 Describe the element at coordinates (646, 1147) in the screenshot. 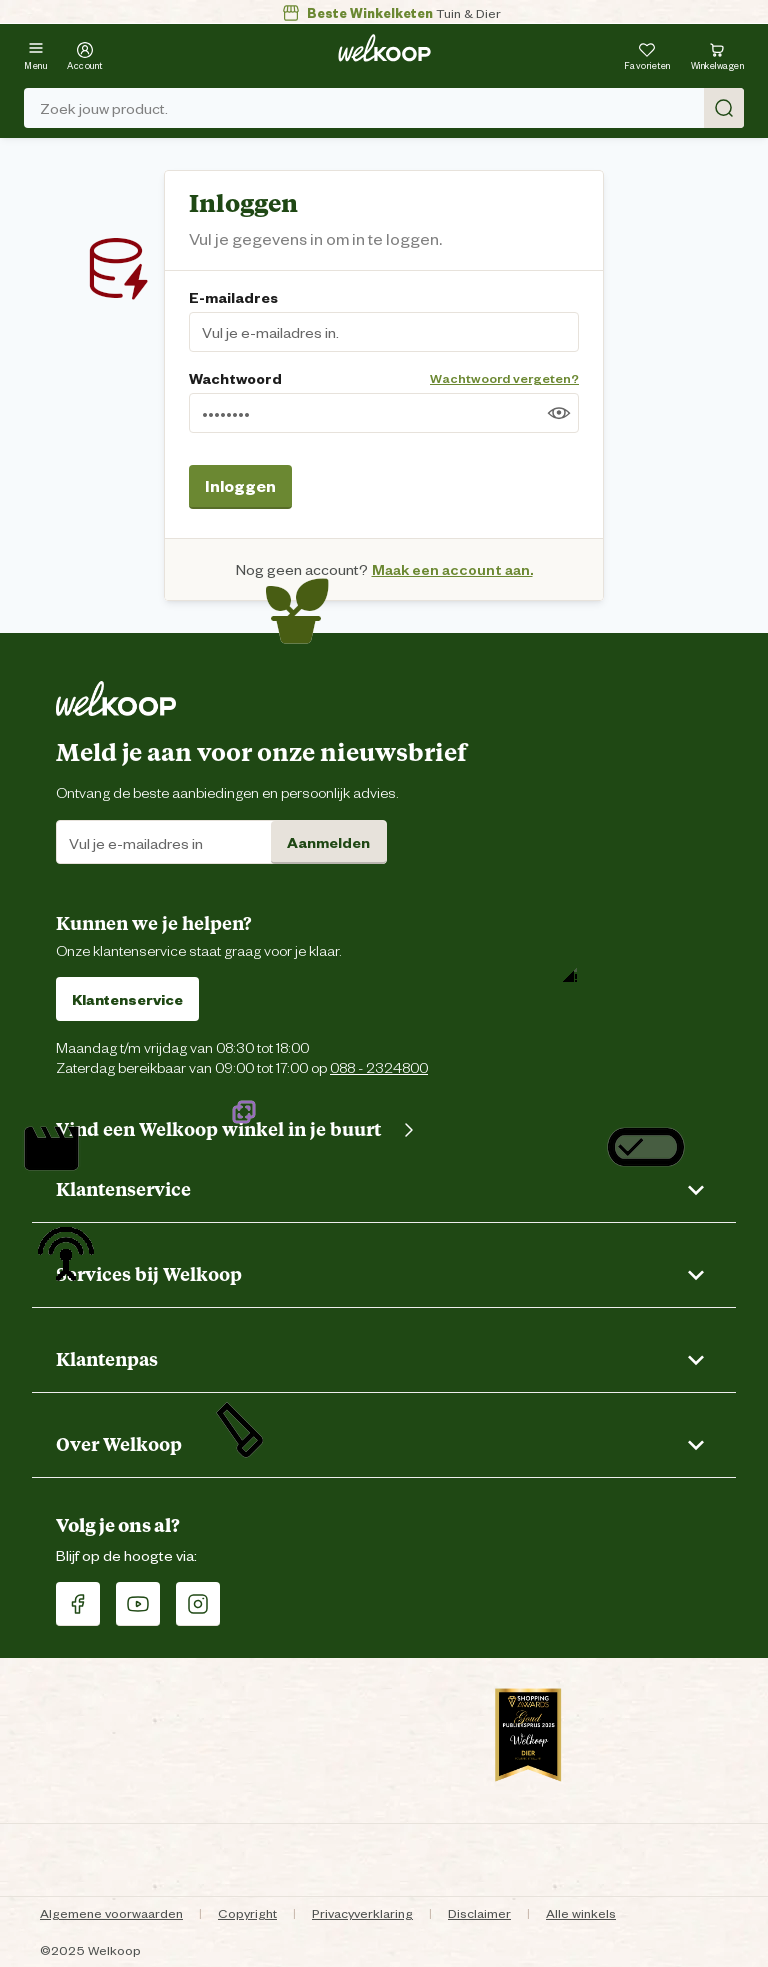

I see `edit or modify location attributes` at that location.